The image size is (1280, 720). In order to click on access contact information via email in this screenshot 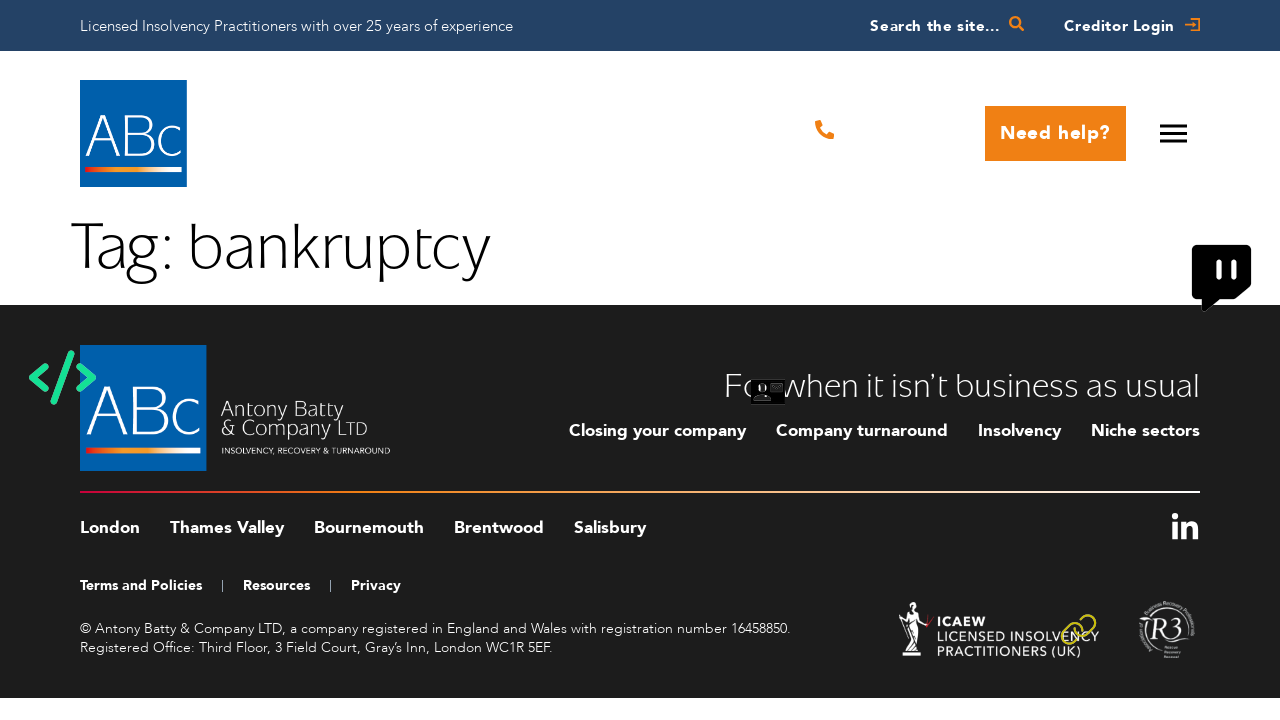, I will do `click(768, 392)`.